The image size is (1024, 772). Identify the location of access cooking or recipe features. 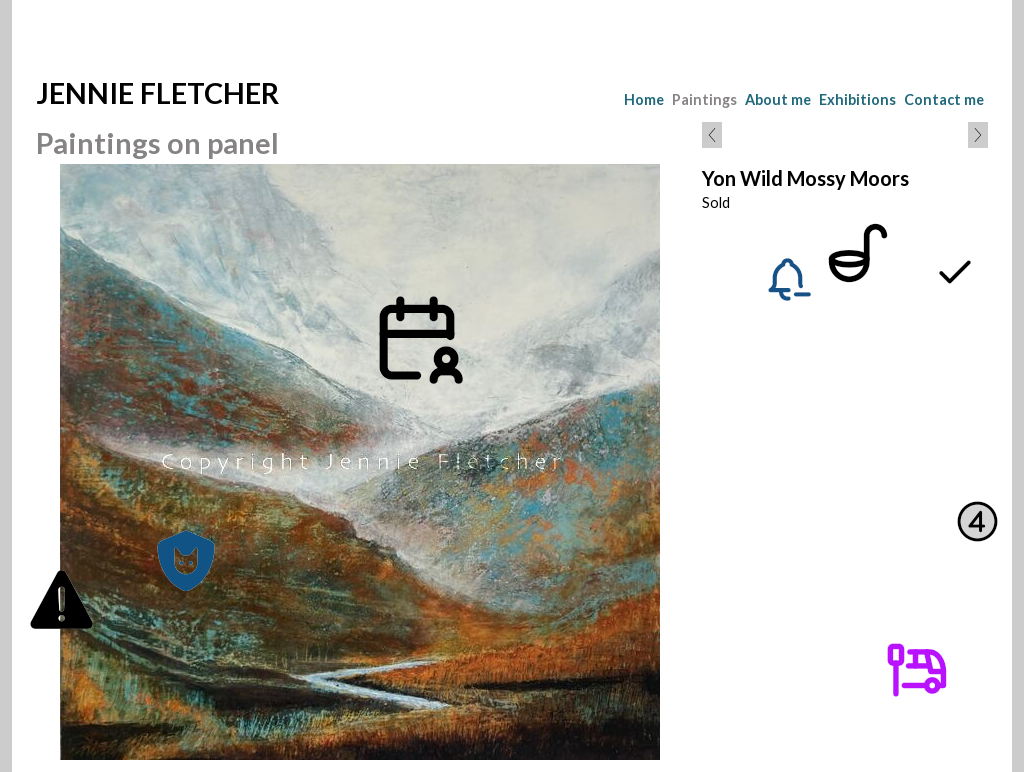
(858, 253).